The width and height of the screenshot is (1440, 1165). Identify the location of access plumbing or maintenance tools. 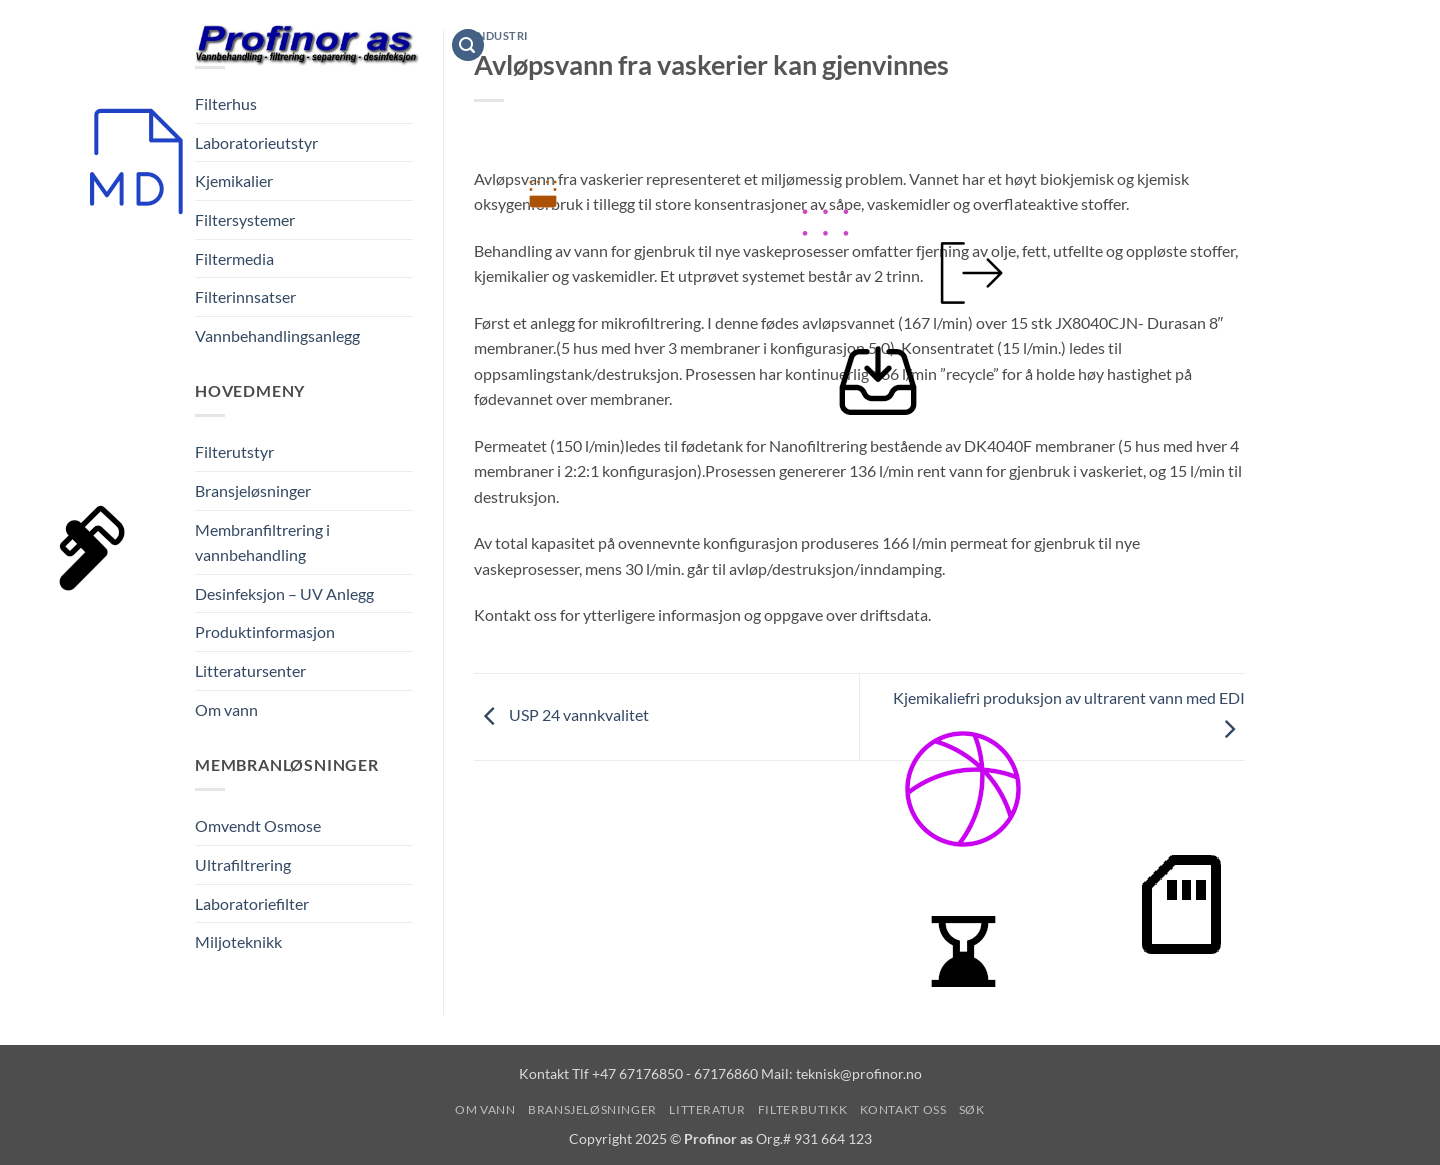
(88, 548).